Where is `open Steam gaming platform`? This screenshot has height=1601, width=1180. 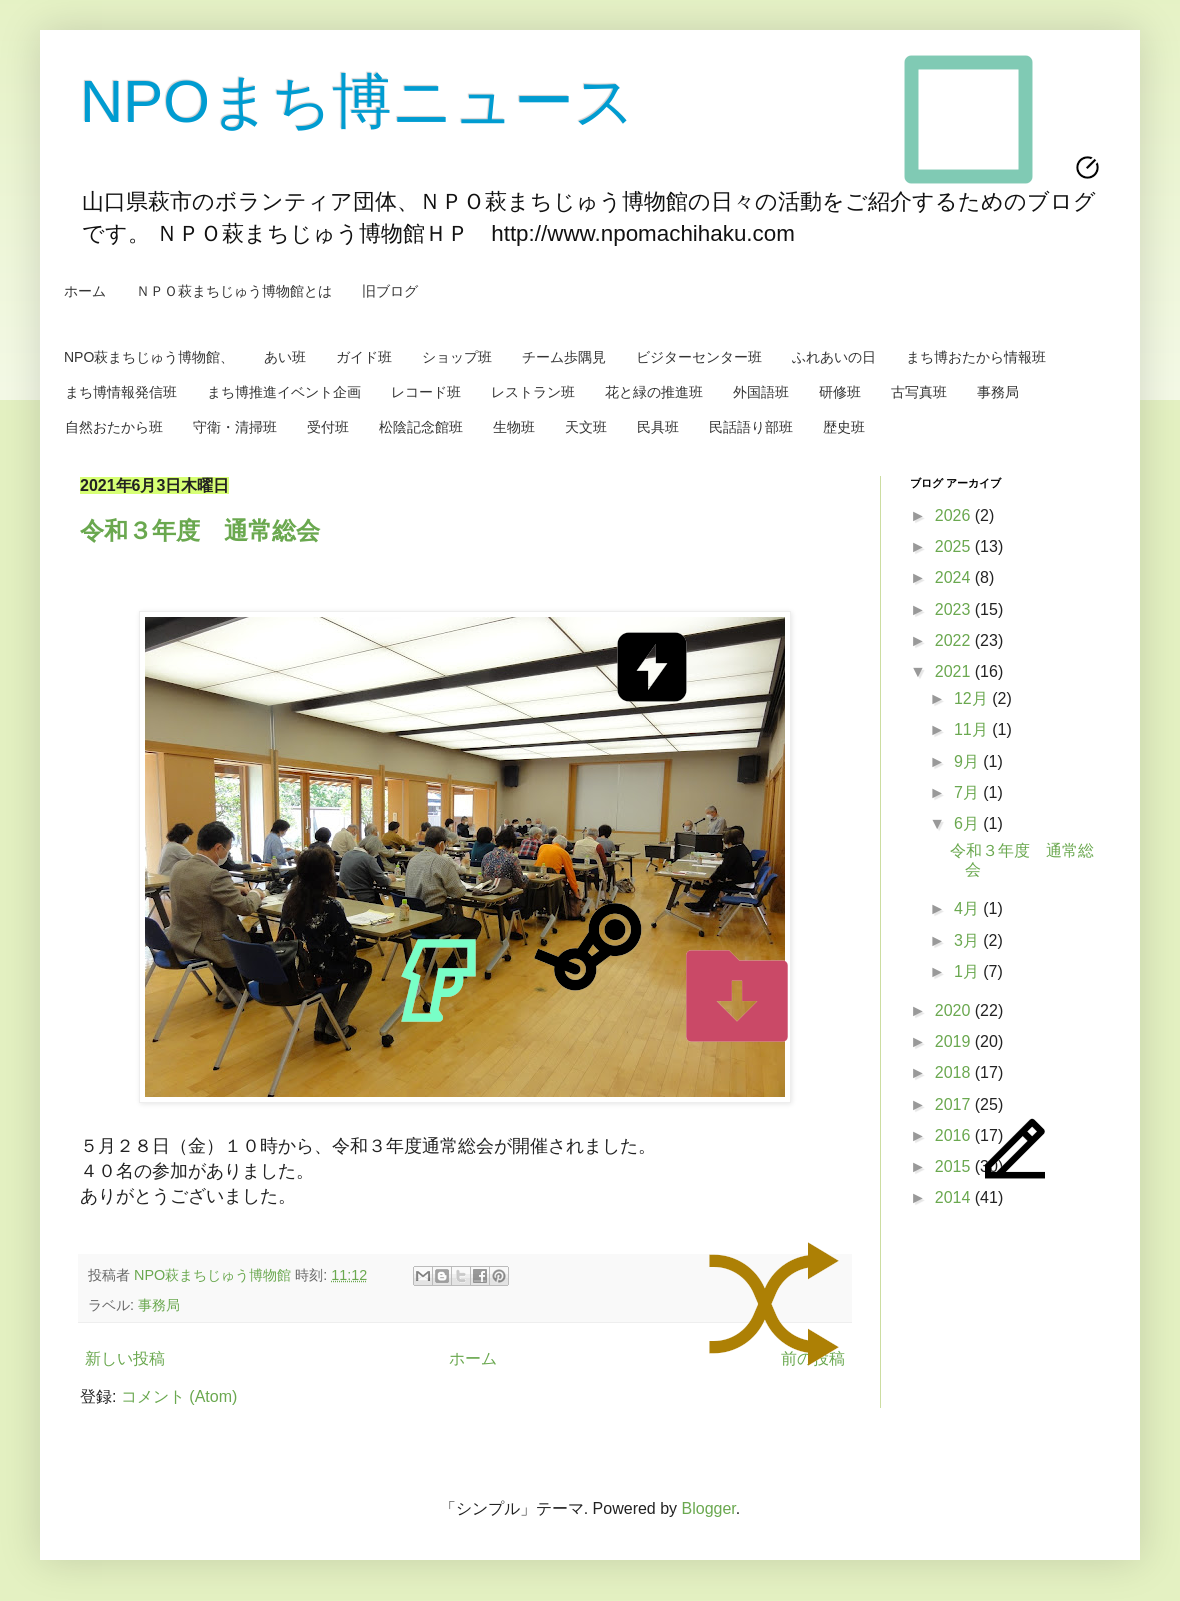
open Steam gaming platform is located at coordinates (588, 945).